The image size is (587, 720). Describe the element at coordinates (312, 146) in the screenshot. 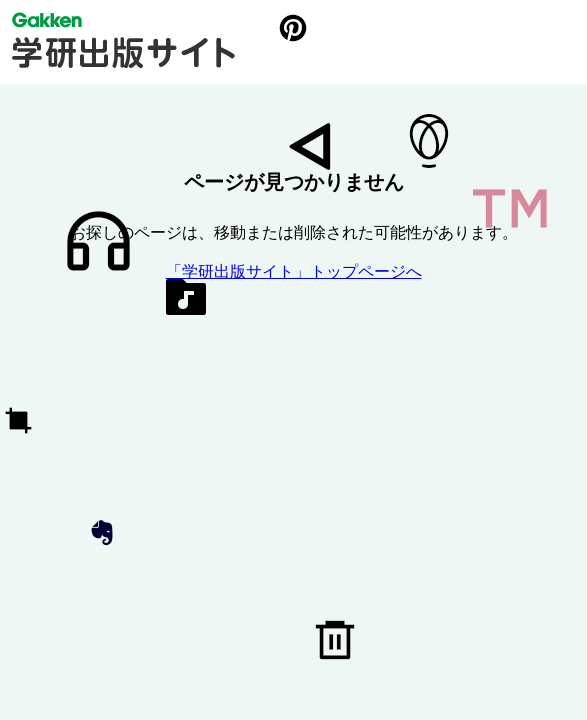

I see `play media in reverse` at that location.